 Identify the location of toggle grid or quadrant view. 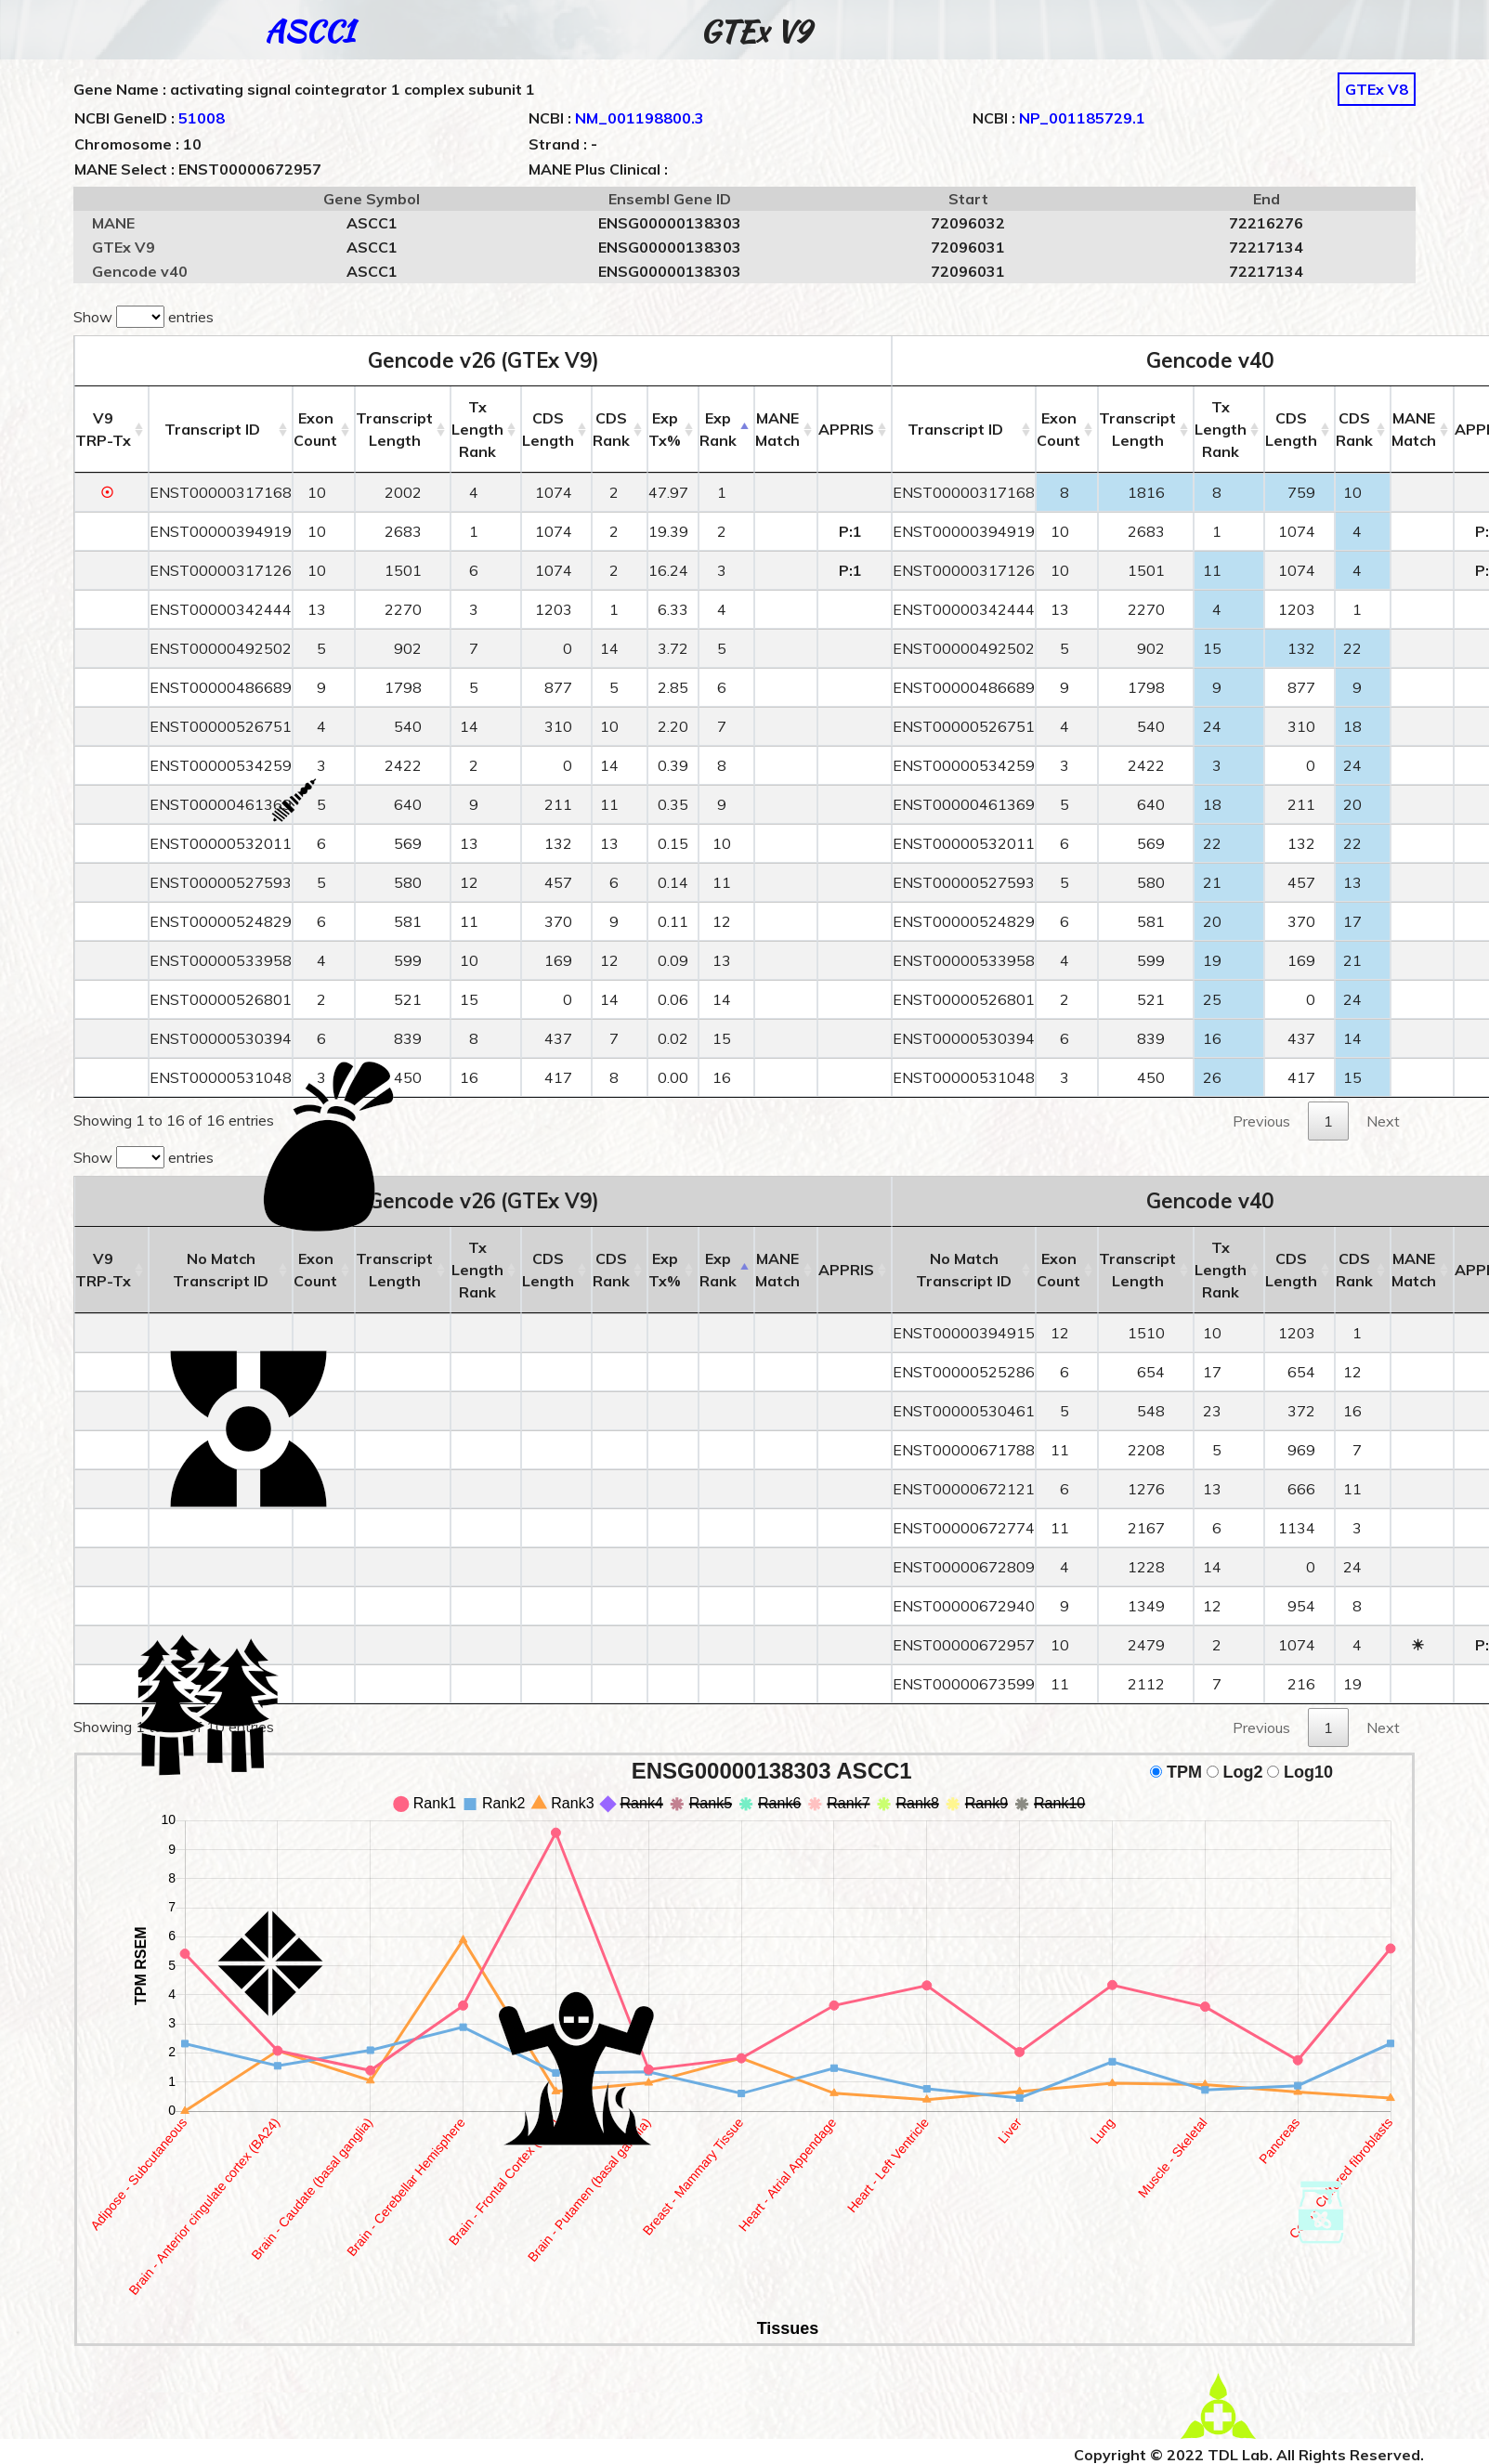
(270, 1963).